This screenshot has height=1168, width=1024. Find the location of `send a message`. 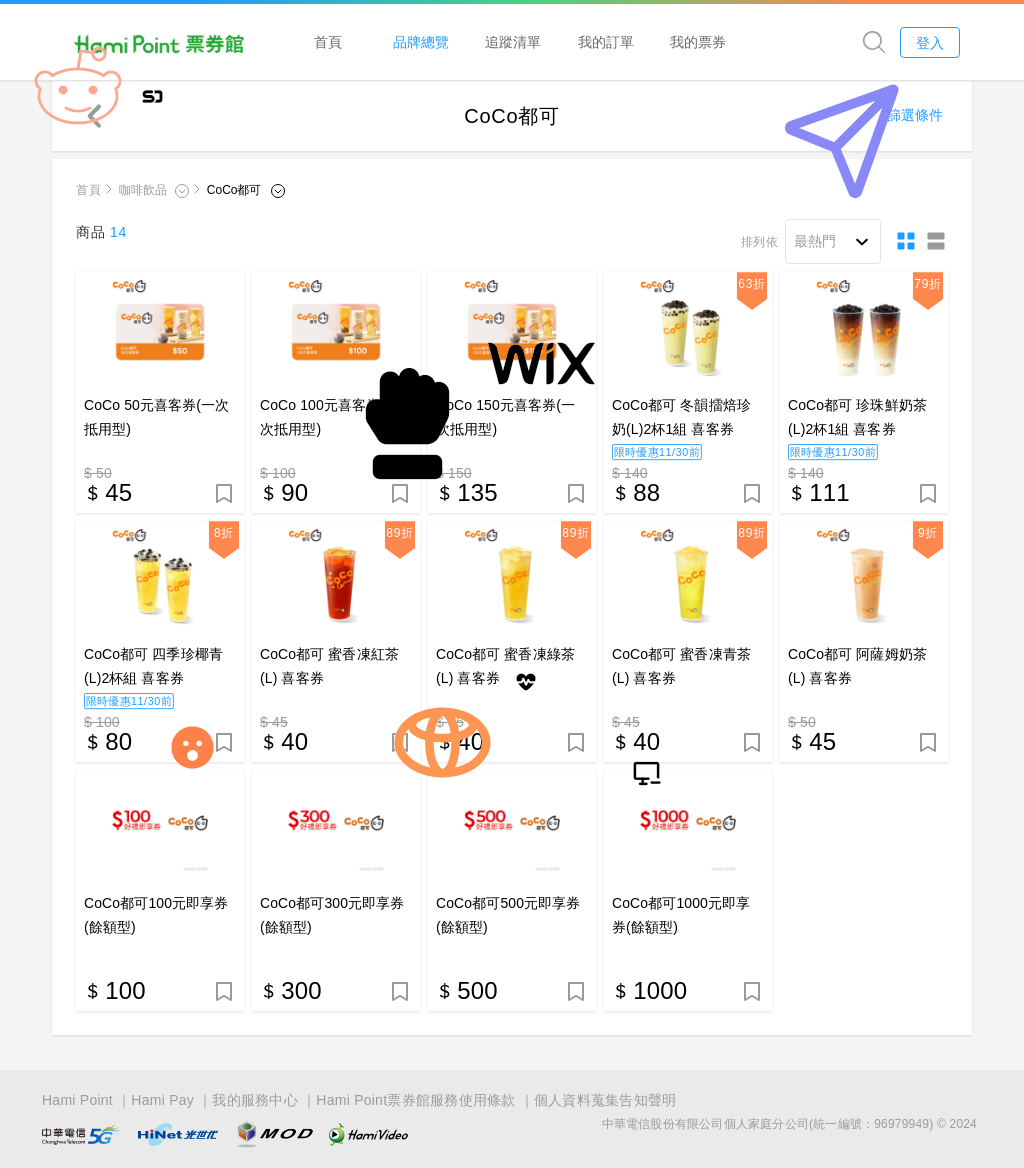

send a message is located at coordinates (840, 142).